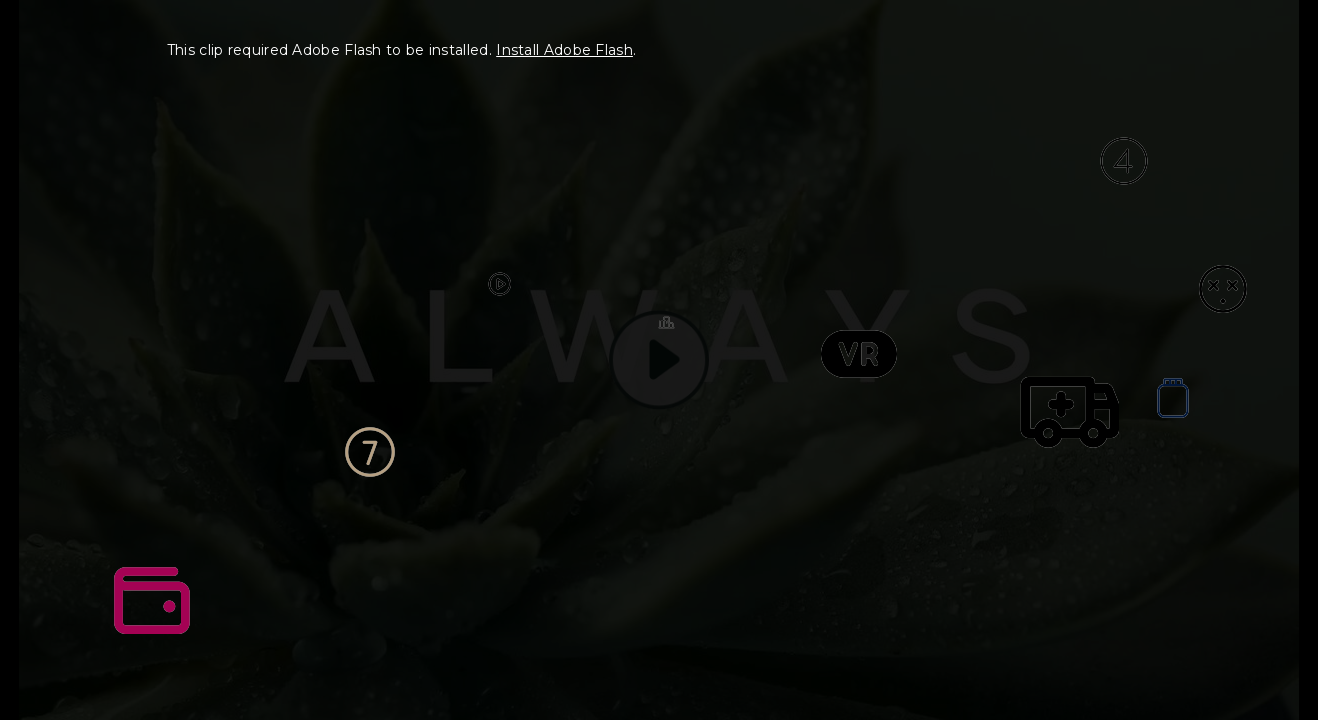 The image size is (1318, 720). I want to click on indicates step 7 in a numbered sequence or process, so click(370, 452).